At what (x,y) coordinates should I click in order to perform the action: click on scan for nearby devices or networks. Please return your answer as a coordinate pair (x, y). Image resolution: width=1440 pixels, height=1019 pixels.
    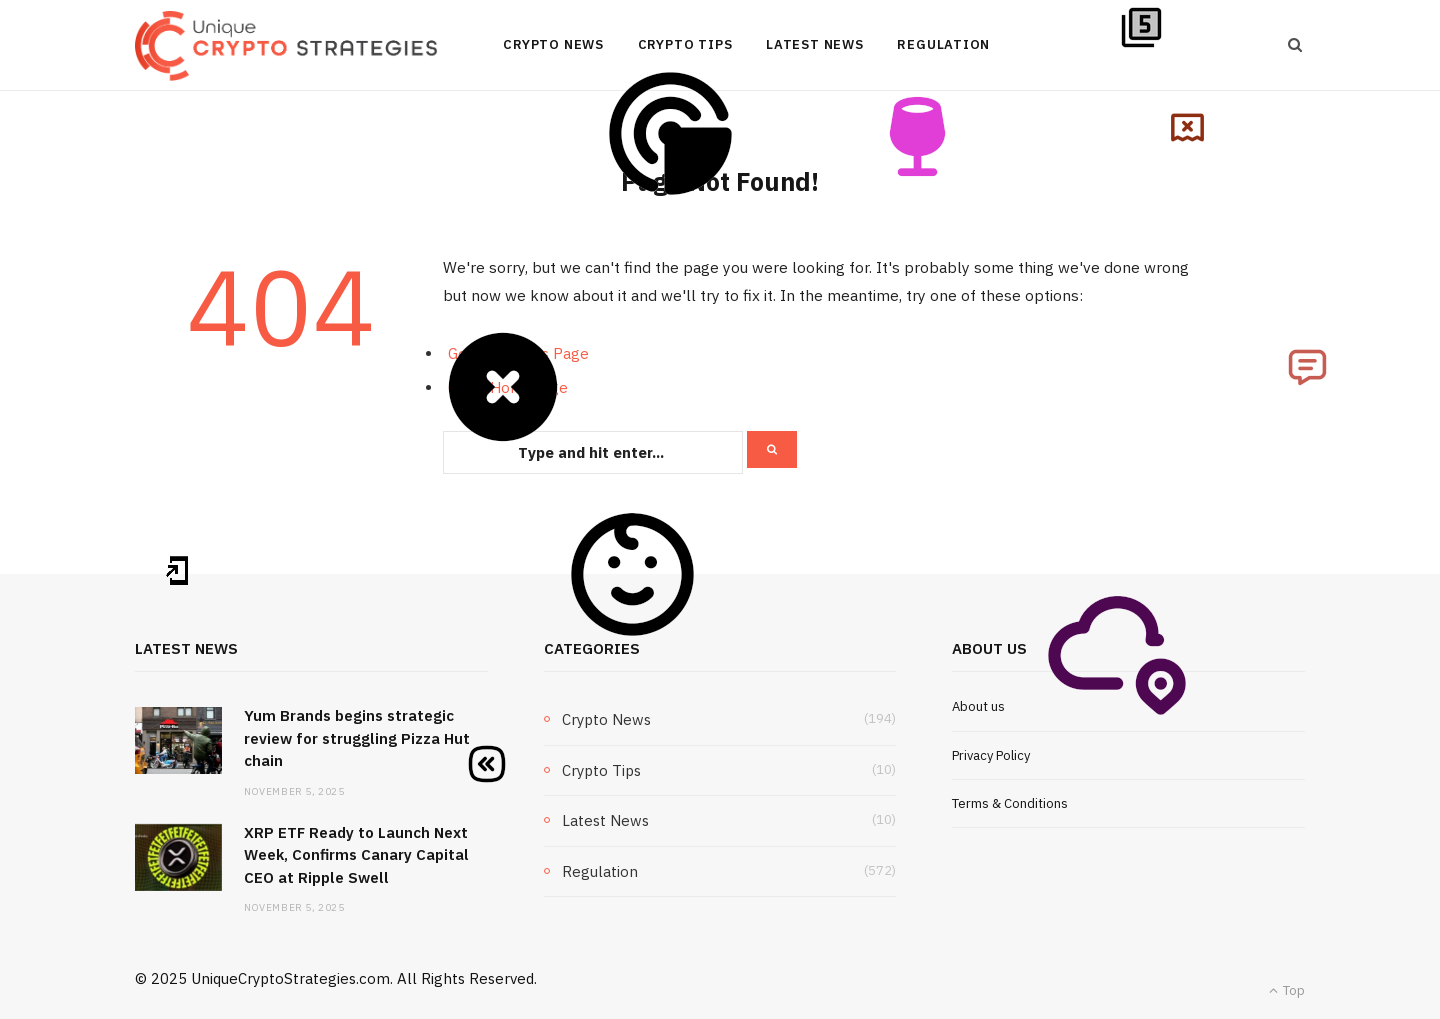
    Looking at the image, I should click on (670, 133).